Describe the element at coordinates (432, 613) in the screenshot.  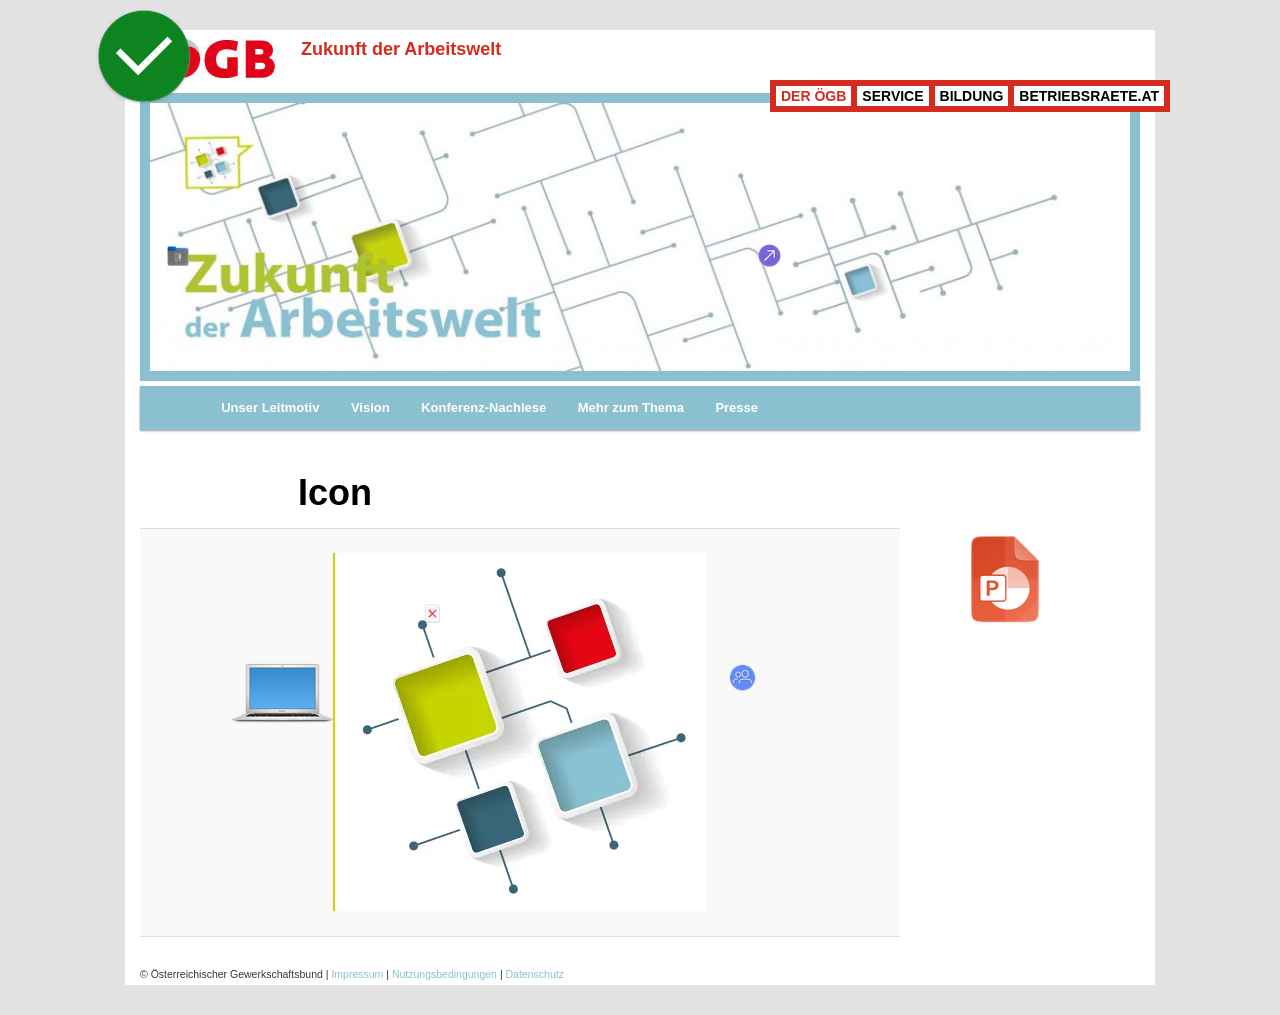
I see `indicates a broken or invalid symbolic link` at that location.